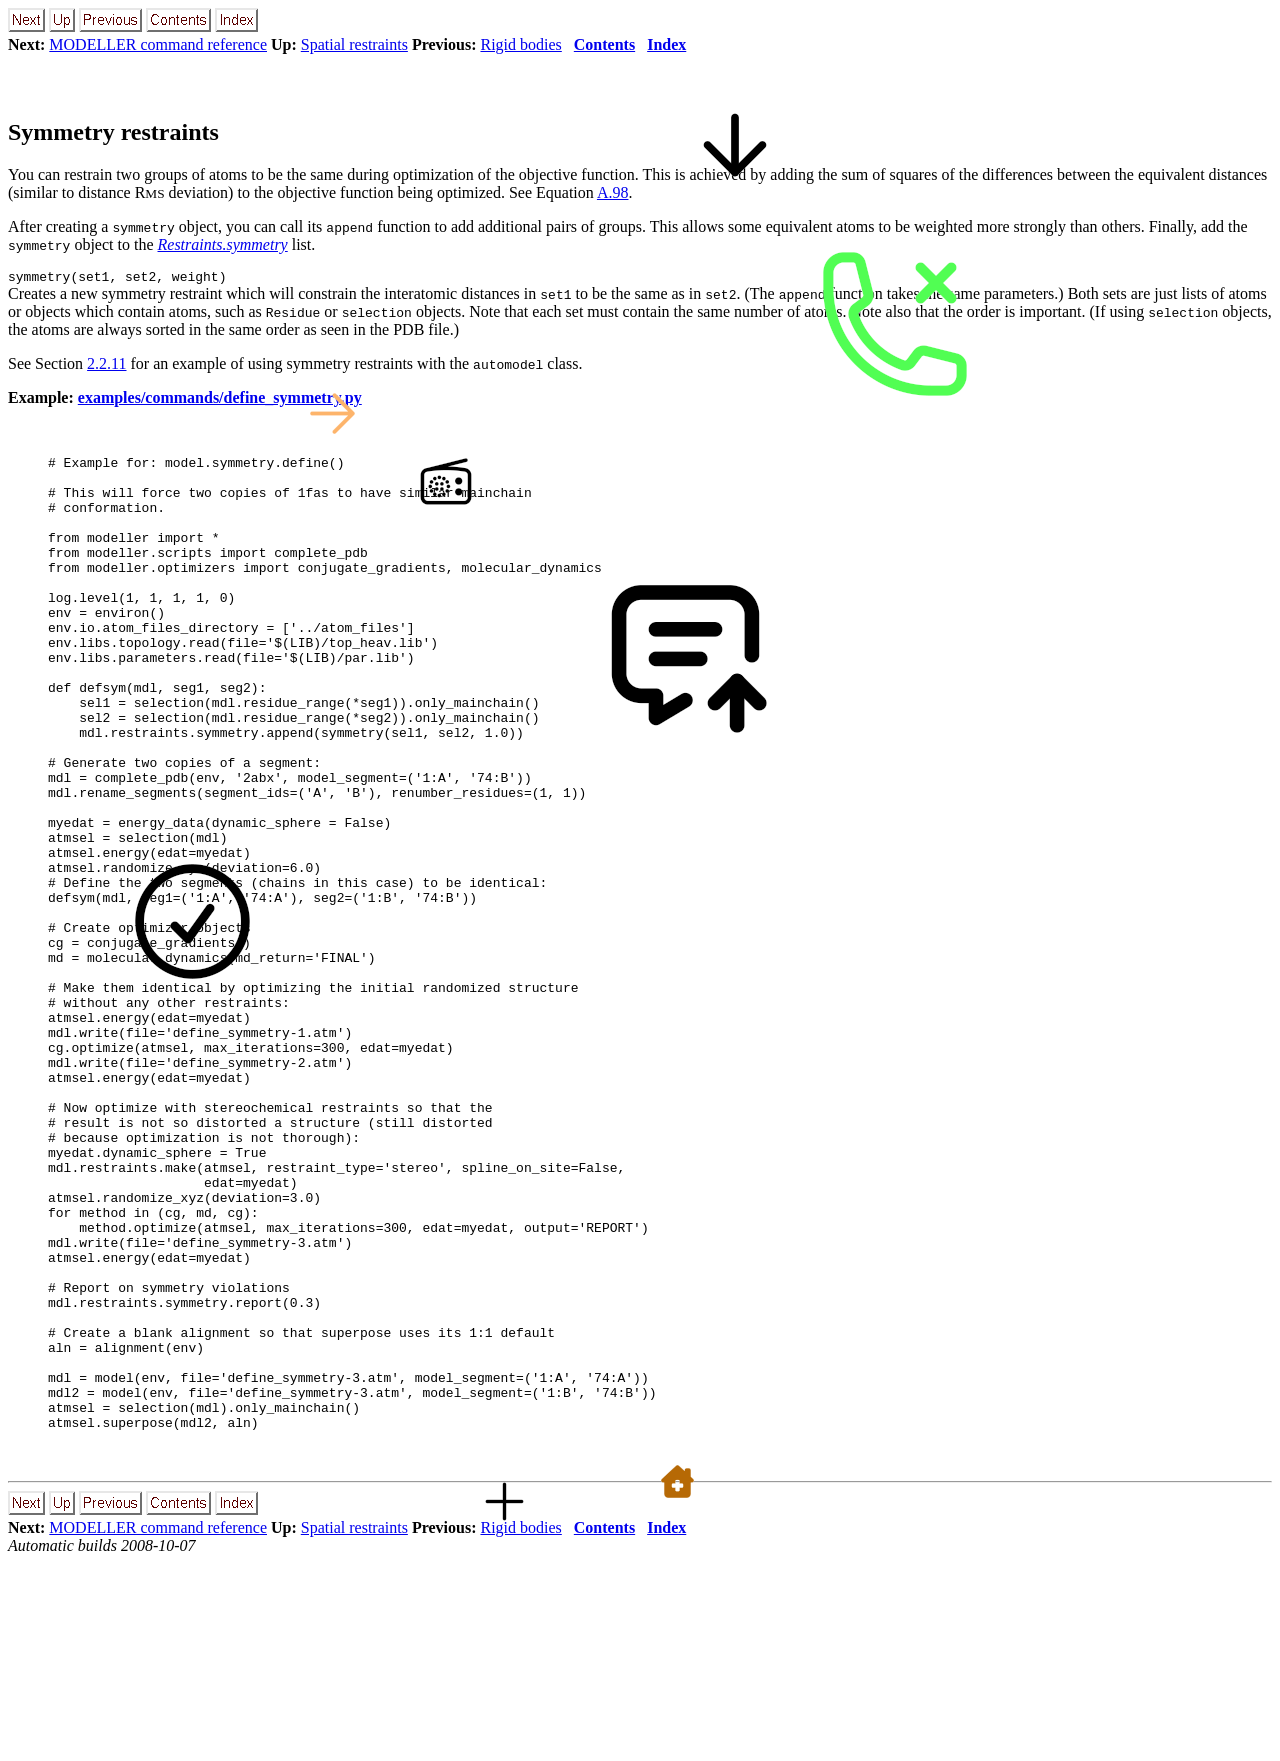  I want to click on navigate to the next item or page, so click(332, 413).